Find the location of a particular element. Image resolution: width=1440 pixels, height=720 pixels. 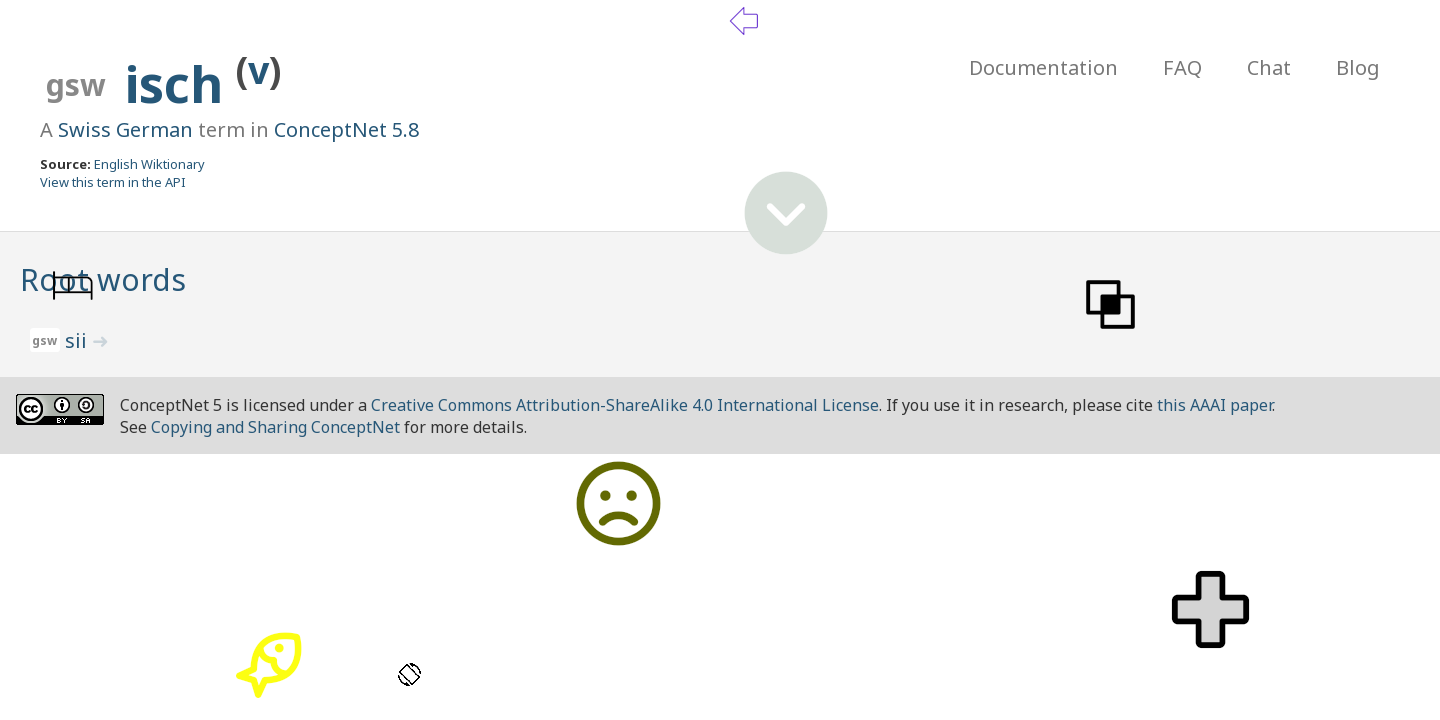

browse seafood or fish-related content is located at coordinates (271, 662).